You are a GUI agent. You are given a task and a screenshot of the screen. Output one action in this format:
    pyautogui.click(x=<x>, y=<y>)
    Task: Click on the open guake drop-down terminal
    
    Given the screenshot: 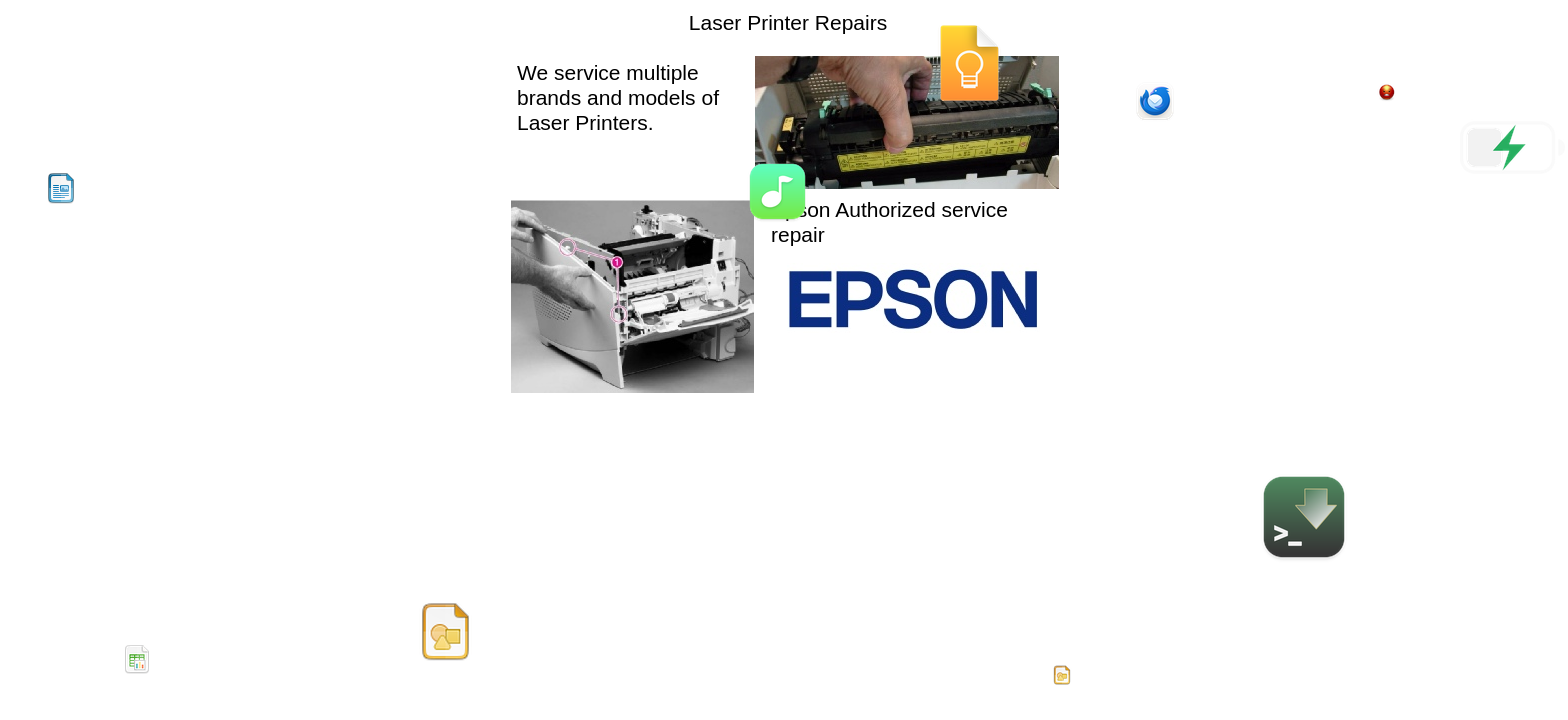 What is the action you would take?
    pyautogui.click(x=1304, y=517)
    